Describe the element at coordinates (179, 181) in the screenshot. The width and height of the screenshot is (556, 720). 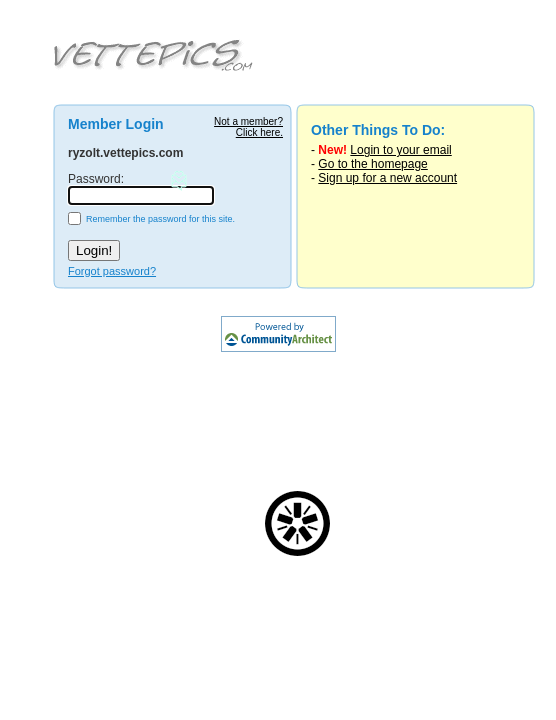
I see `open tinyletter email newsletter service` at that location.